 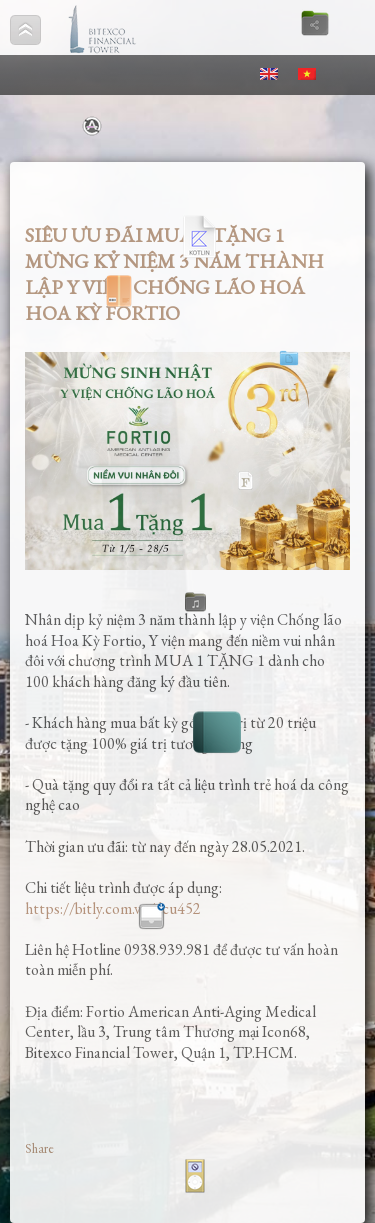 What do you see at coordinates (315, 23) in the screenshot?
I see `open your public shared folder` at bounding box center [315, 23].